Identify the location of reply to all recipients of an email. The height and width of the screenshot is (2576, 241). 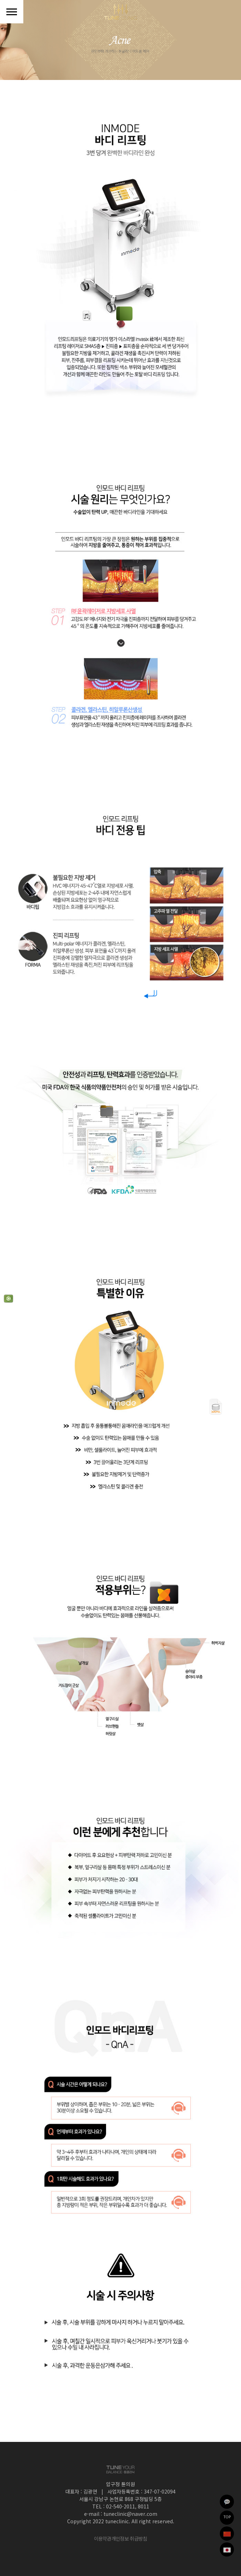
(150, 993).